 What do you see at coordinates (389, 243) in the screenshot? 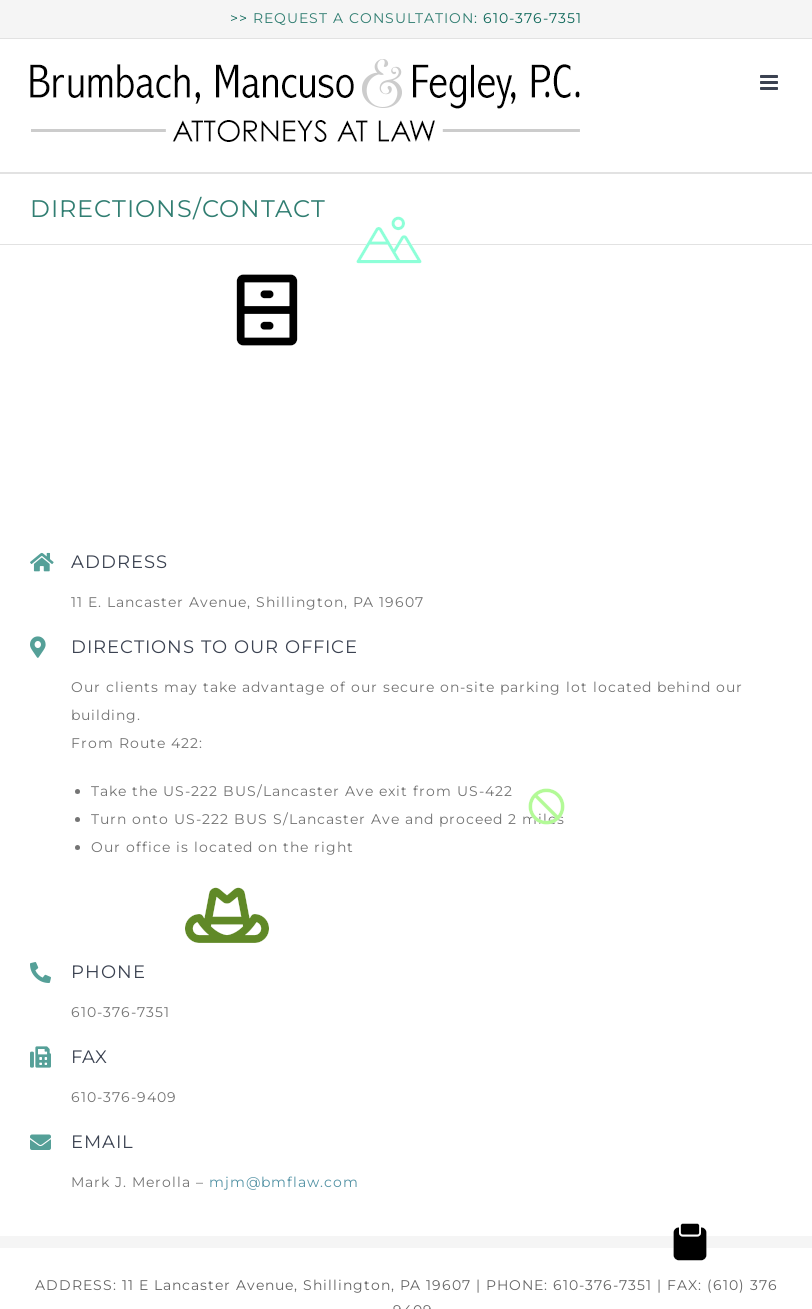
I see `view landscape or nature photos` at bounding box center [389, 243].